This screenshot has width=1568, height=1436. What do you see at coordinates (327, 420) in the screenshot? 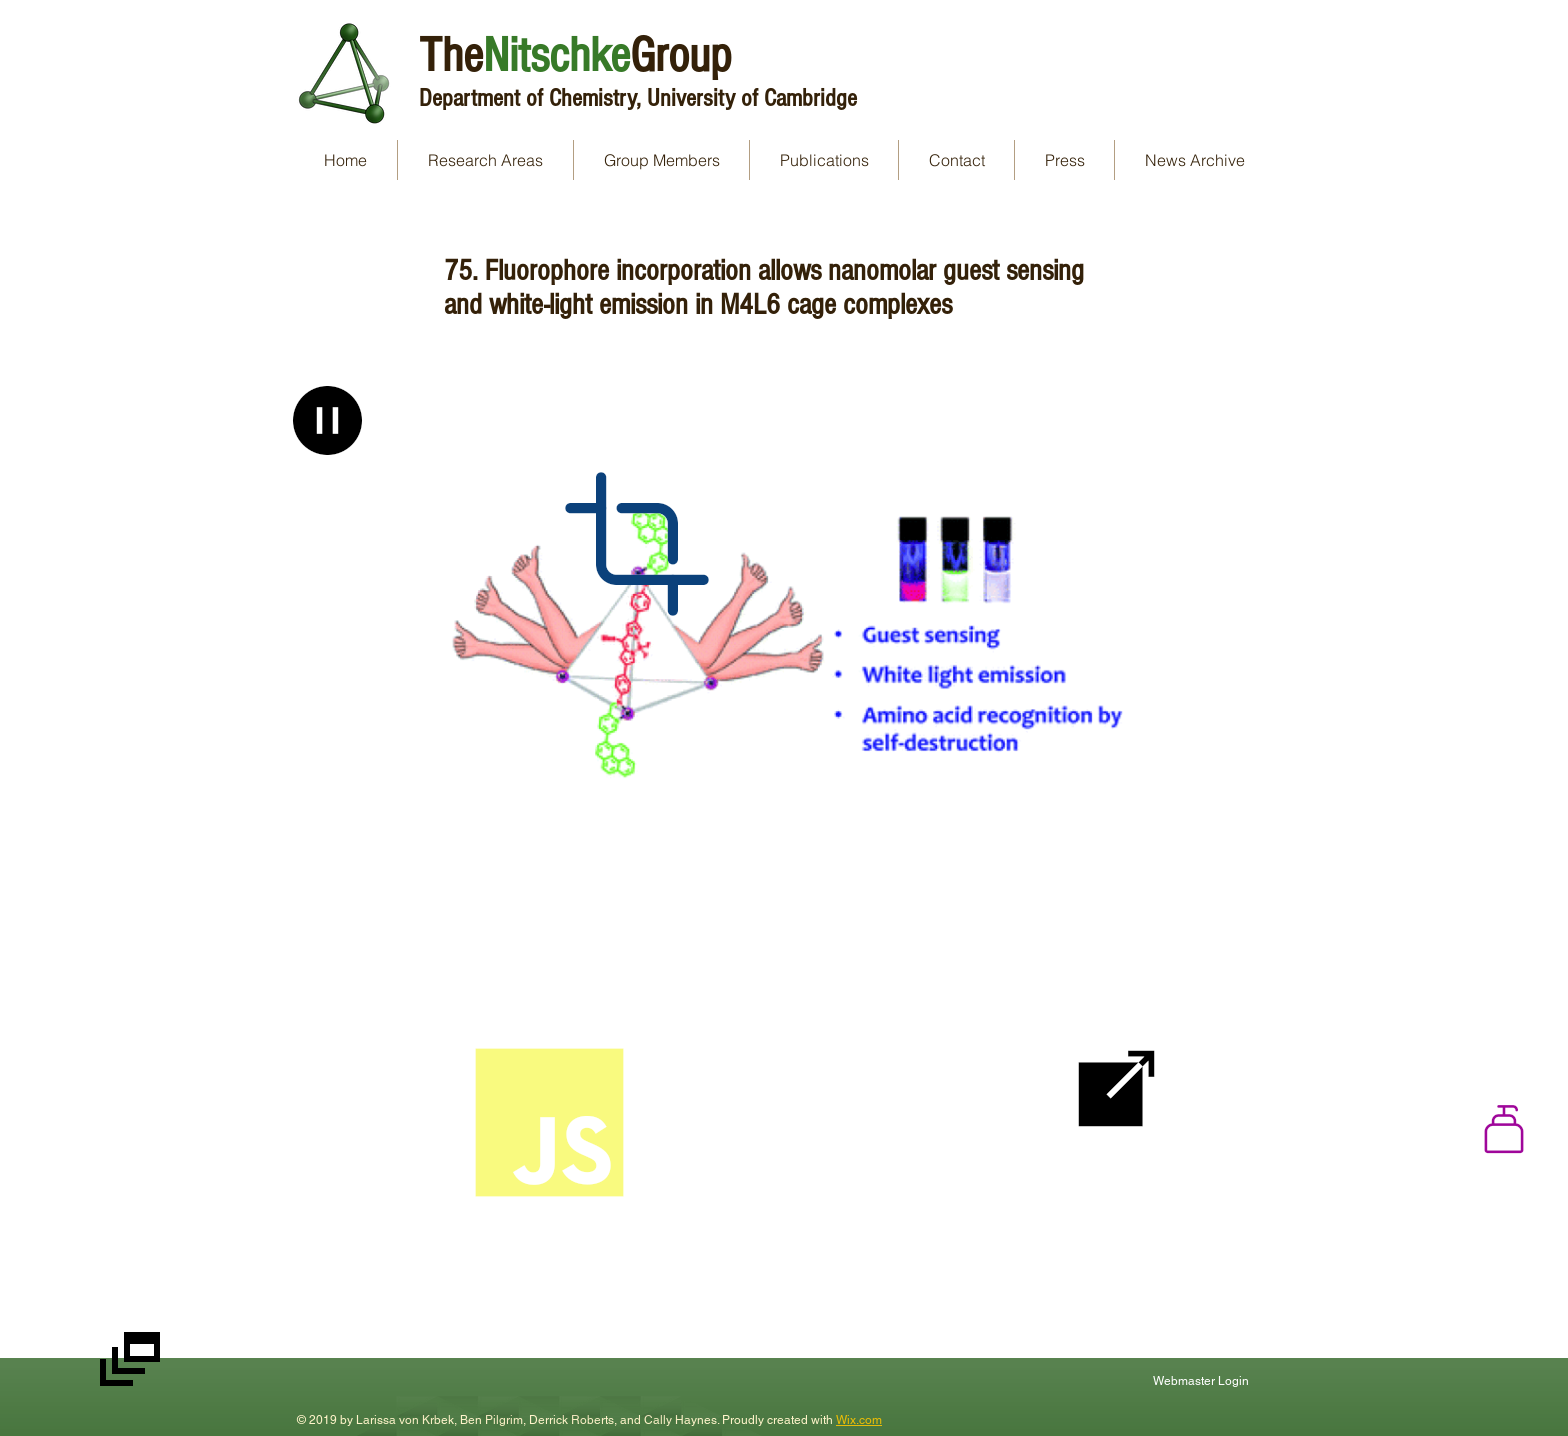
I see `pause media playback` at bounding box center [327, 420].